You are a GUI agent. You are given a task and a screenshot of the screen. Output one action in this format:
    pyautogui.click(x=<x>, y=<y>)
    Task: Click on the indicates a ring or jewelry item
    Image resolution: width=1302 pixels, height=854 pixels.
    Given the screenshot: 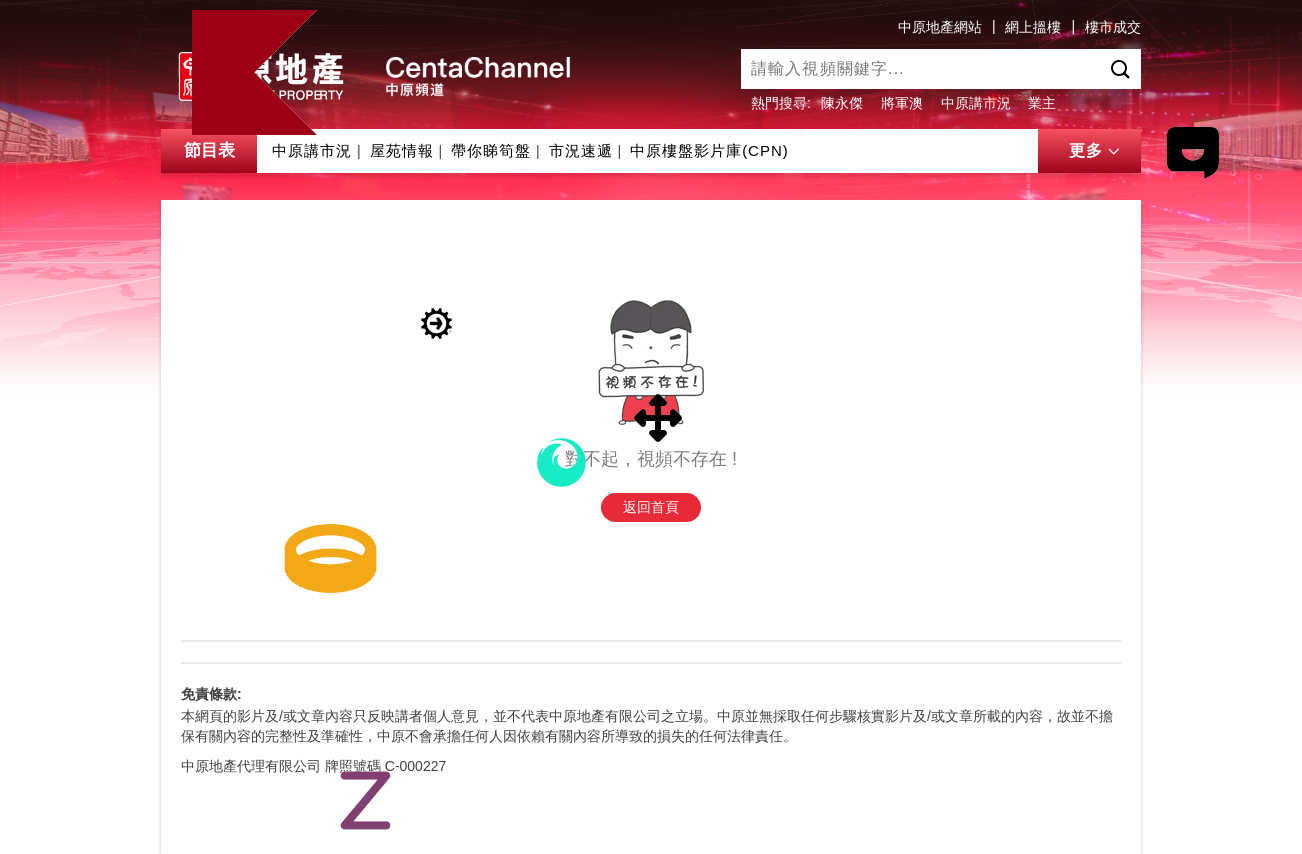 What is the action you would take?
    pyautogui.click(x=330, y=558)
    